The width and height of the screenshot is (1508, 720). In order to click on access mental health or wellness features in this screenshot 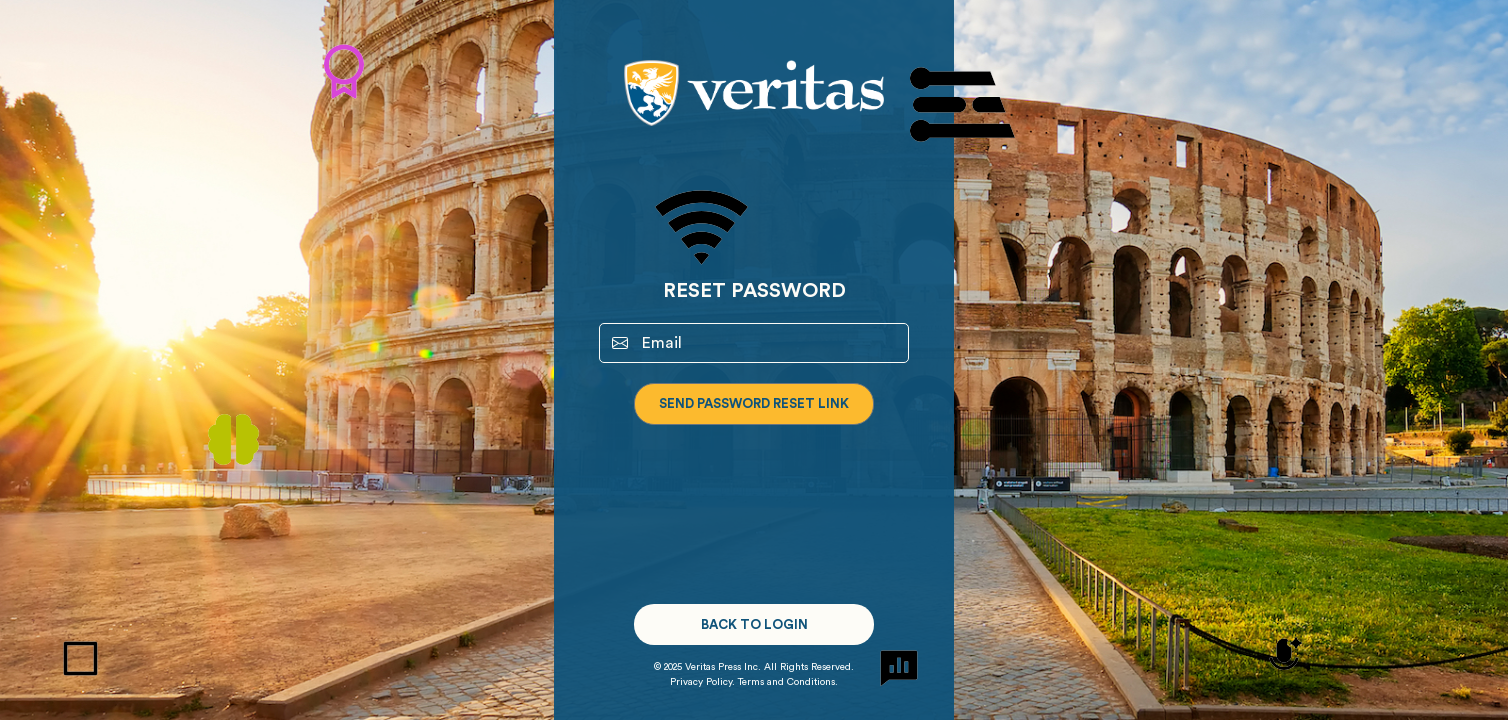, I will do `click(233, 439)`.